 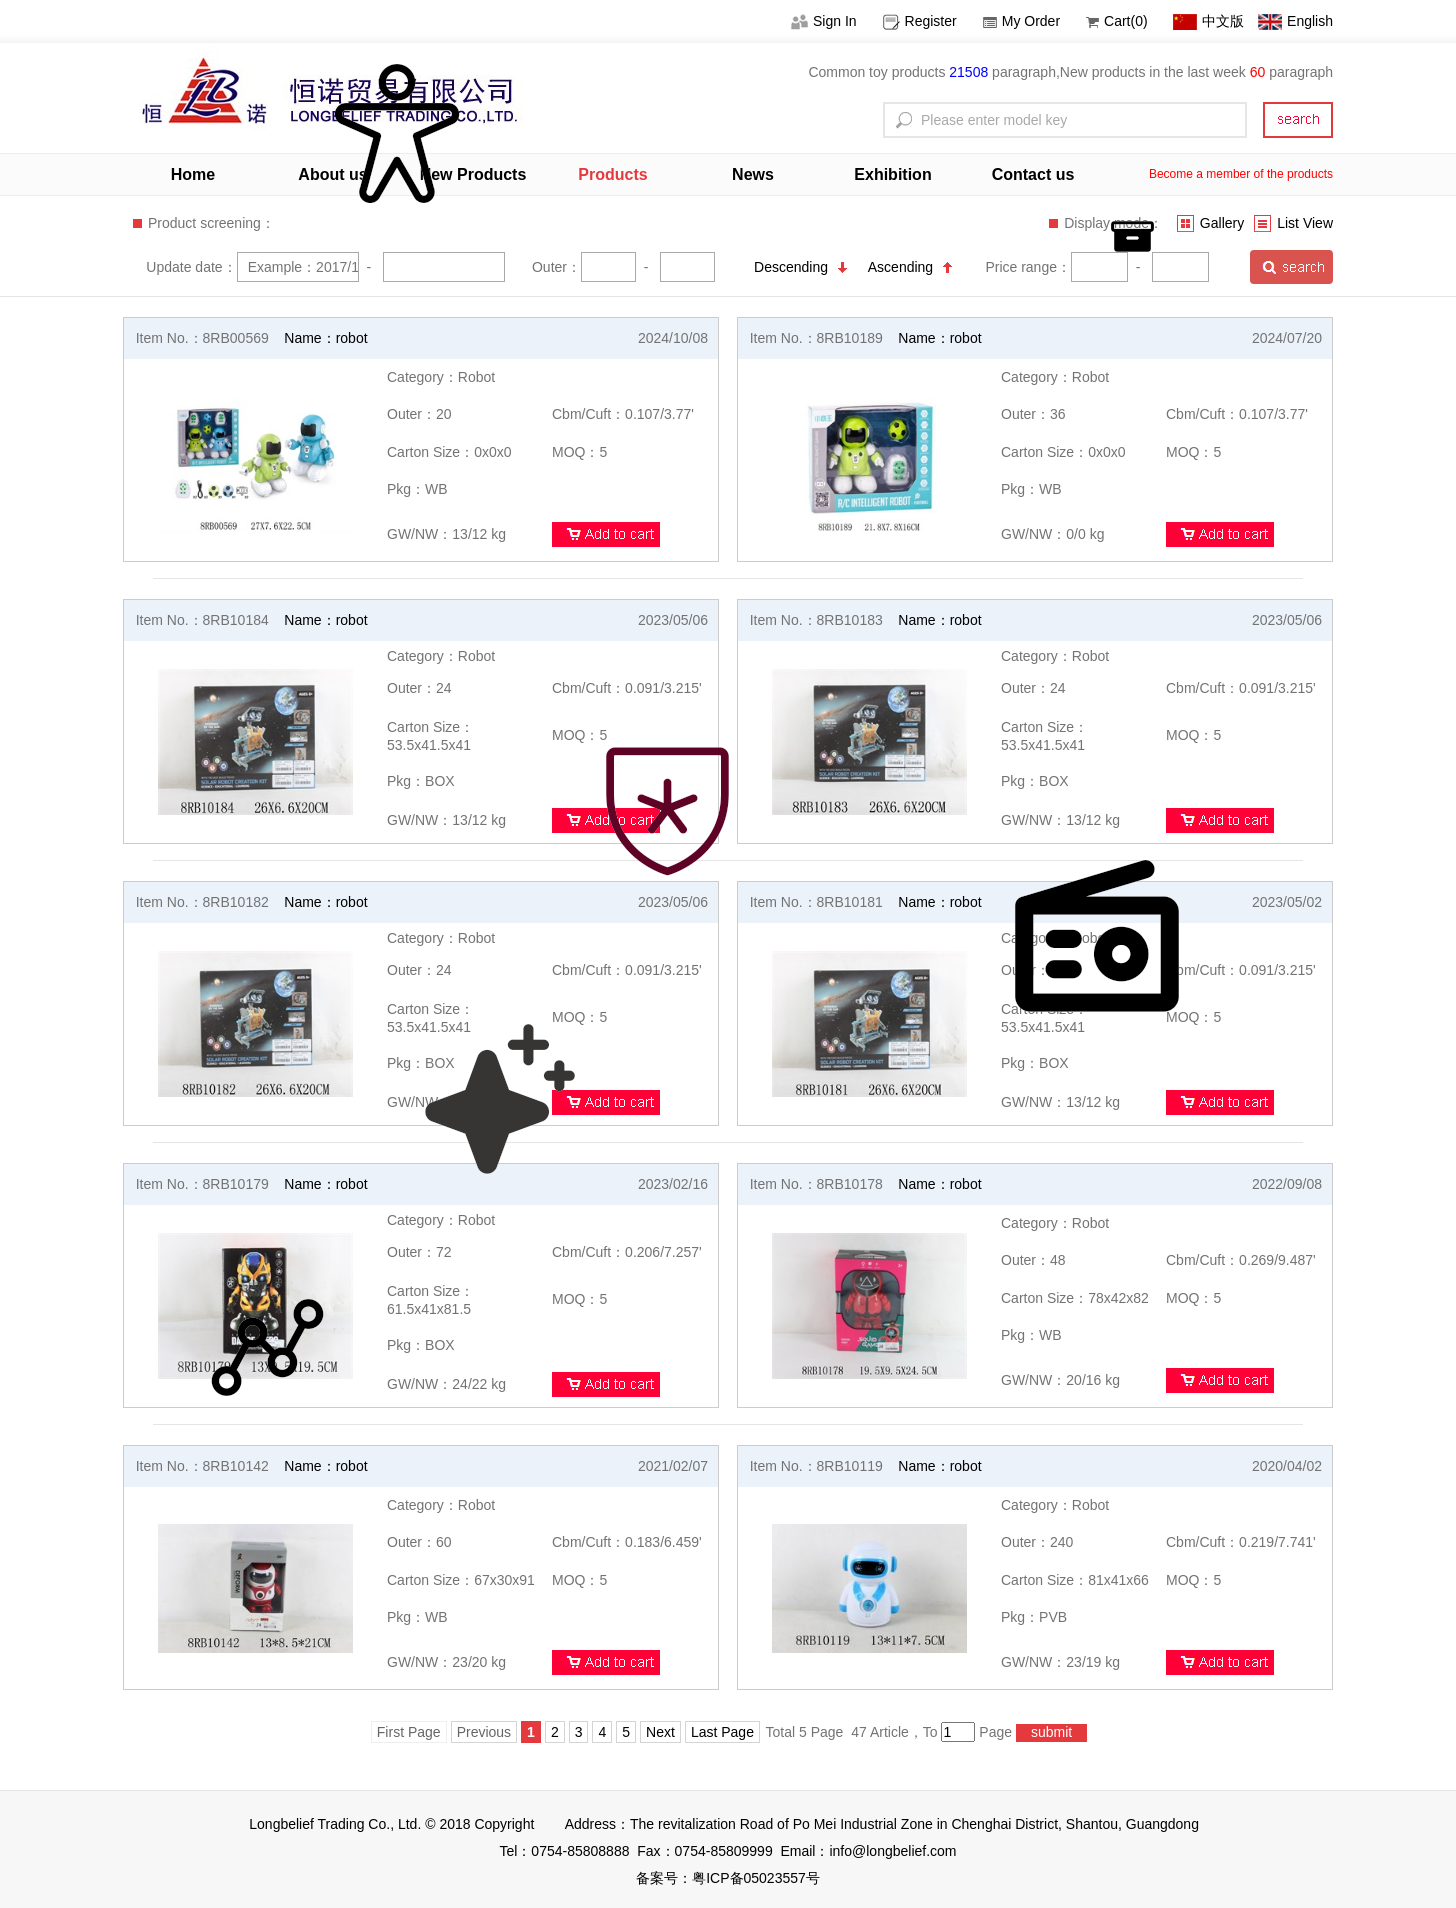 What do you see at coordinates (1097, 948) in the screenshot?
I see `open radio or audio streaming` at bounding box center [1097, 948].